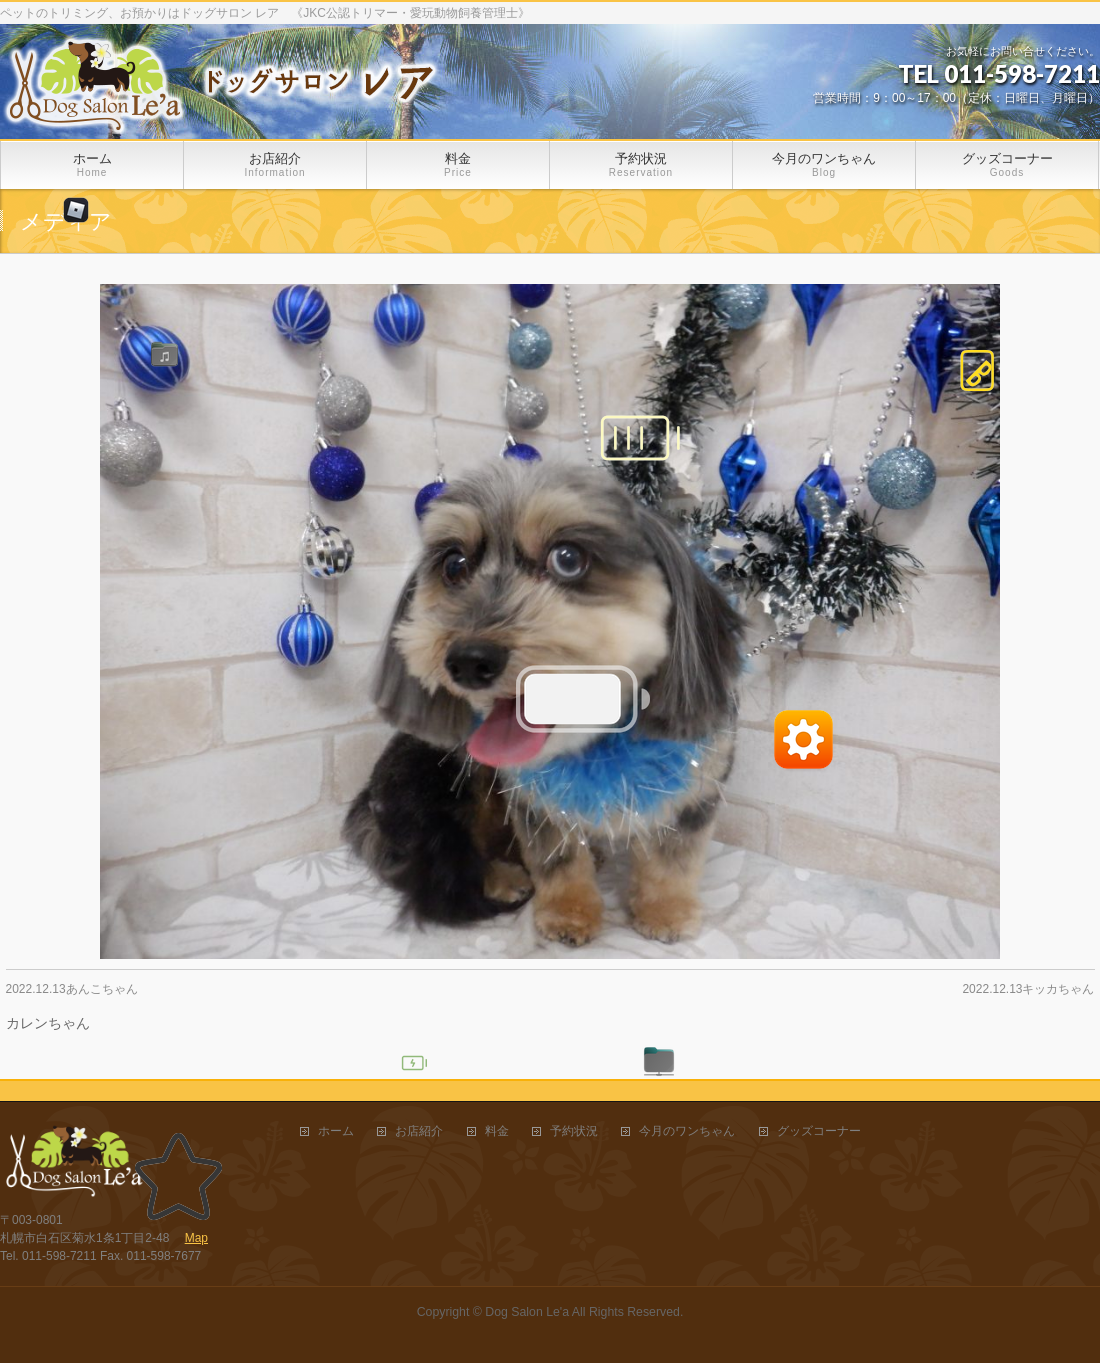 The width and height of the screenshot is (1100, 1363). Describe the element at coordinates (803, 739) in the screenshot. I see `open aptana studio IDE` at that location.